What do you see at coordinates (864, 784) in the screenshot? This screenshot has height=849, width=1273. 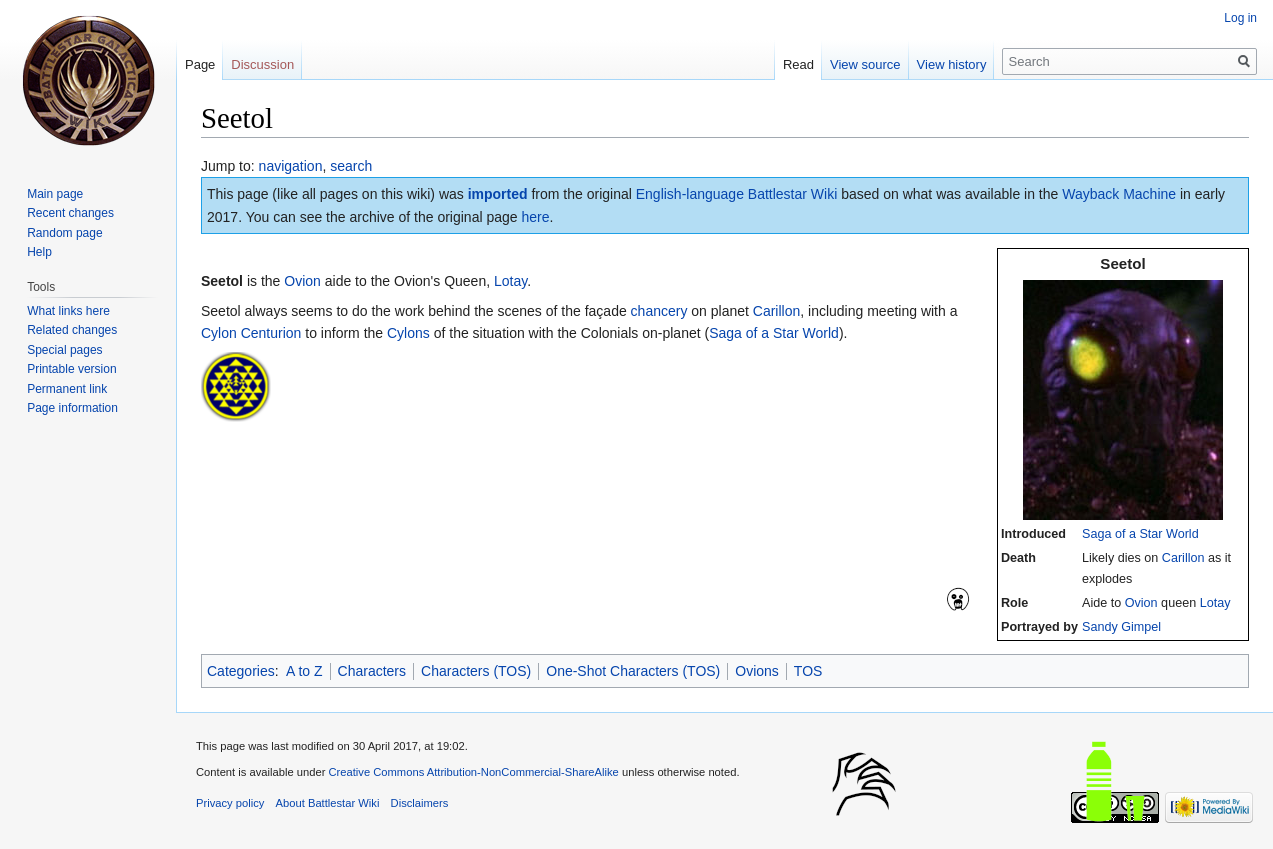 I see `activate shadow grasp ability` at bounding box center [864, 784].